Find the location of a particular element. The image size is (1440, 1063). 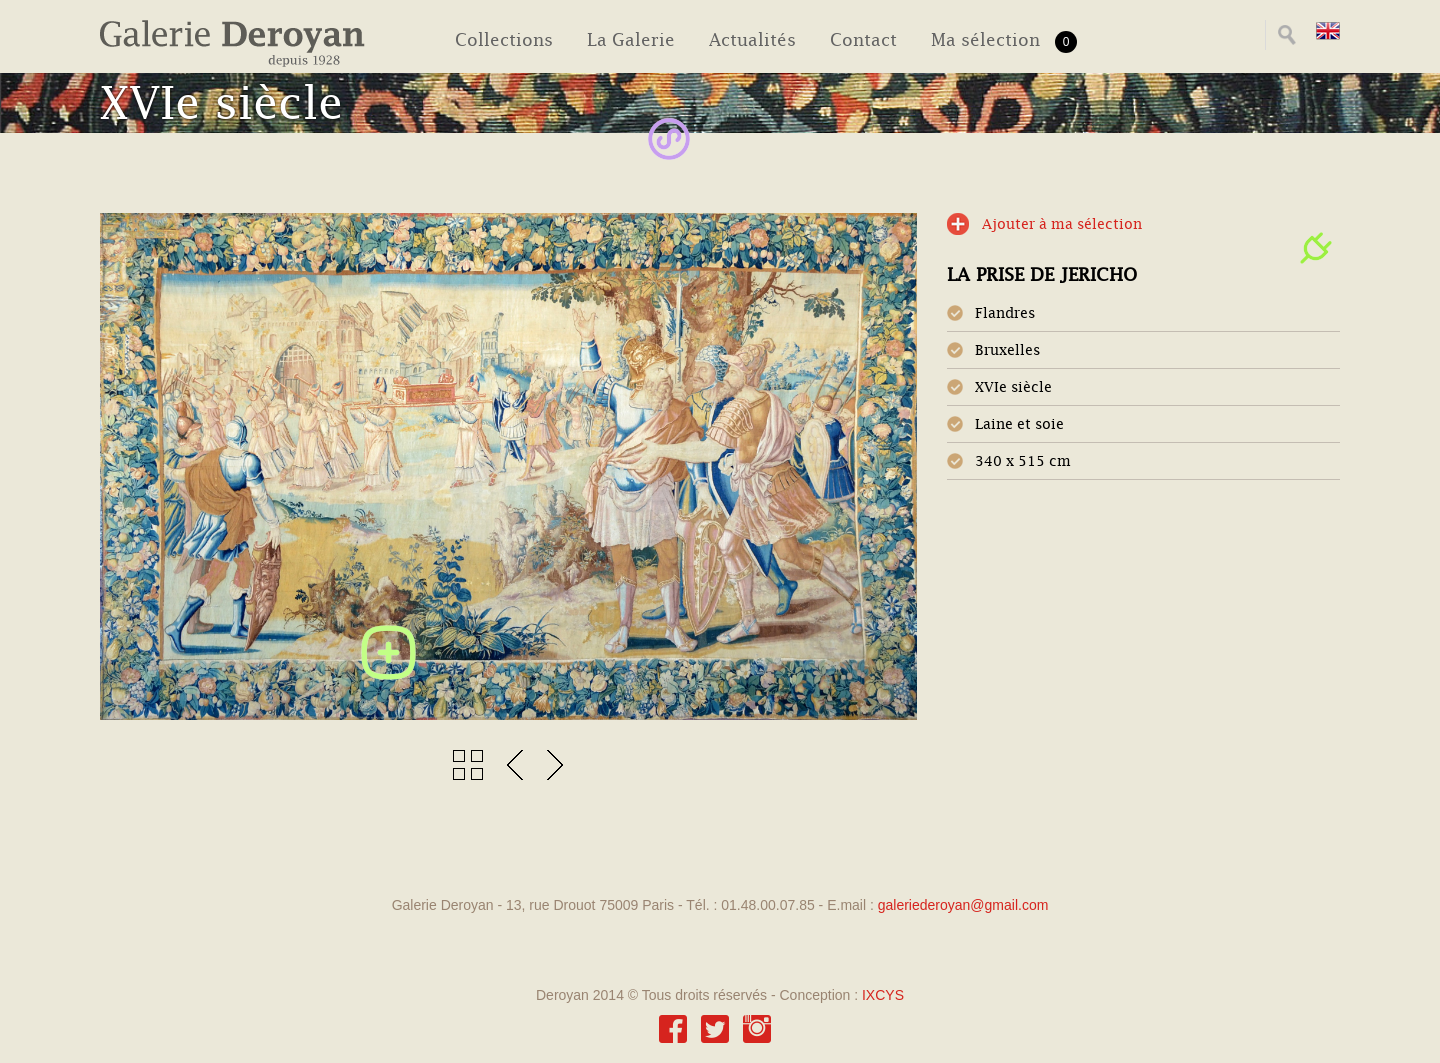

connect to power source is located at coordinates (1316, 248).